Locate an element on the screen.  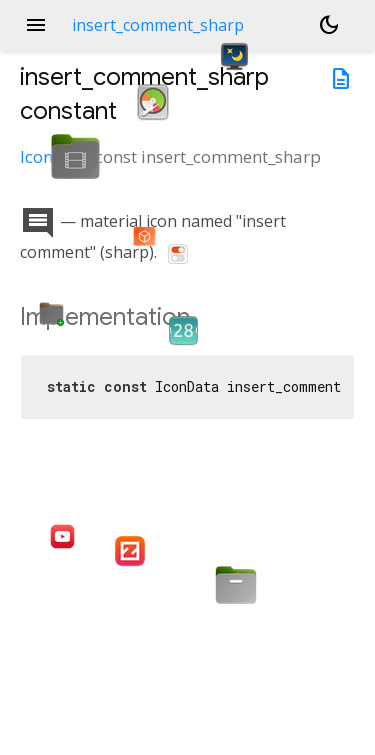
open a 3D model file in STL format is located at coordinates (144, 235).